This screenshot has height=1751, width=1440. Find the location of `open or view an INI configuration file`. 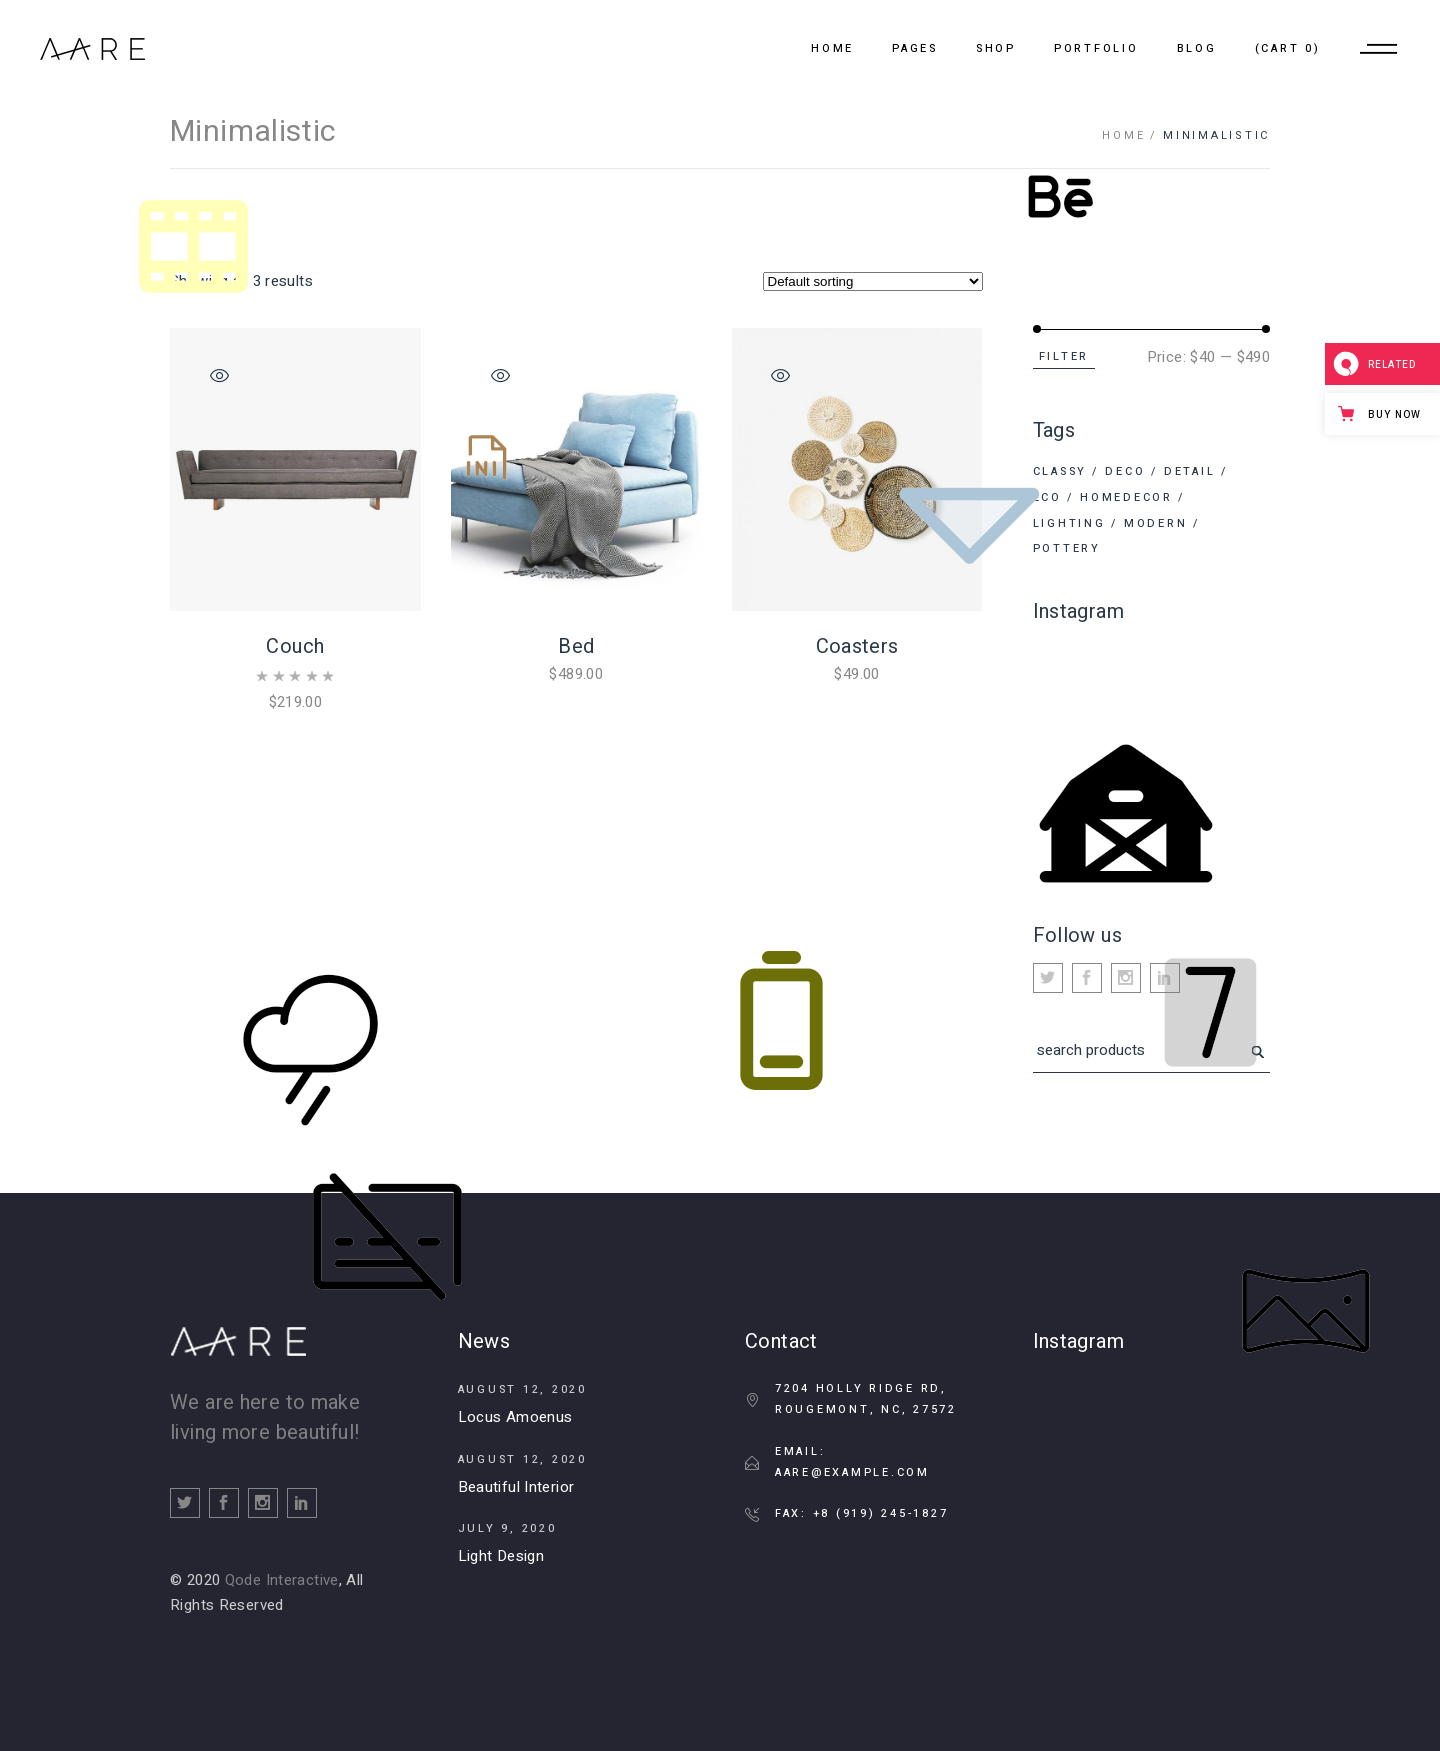

open or view an INI configuration file is located at coordinates (487, 457).